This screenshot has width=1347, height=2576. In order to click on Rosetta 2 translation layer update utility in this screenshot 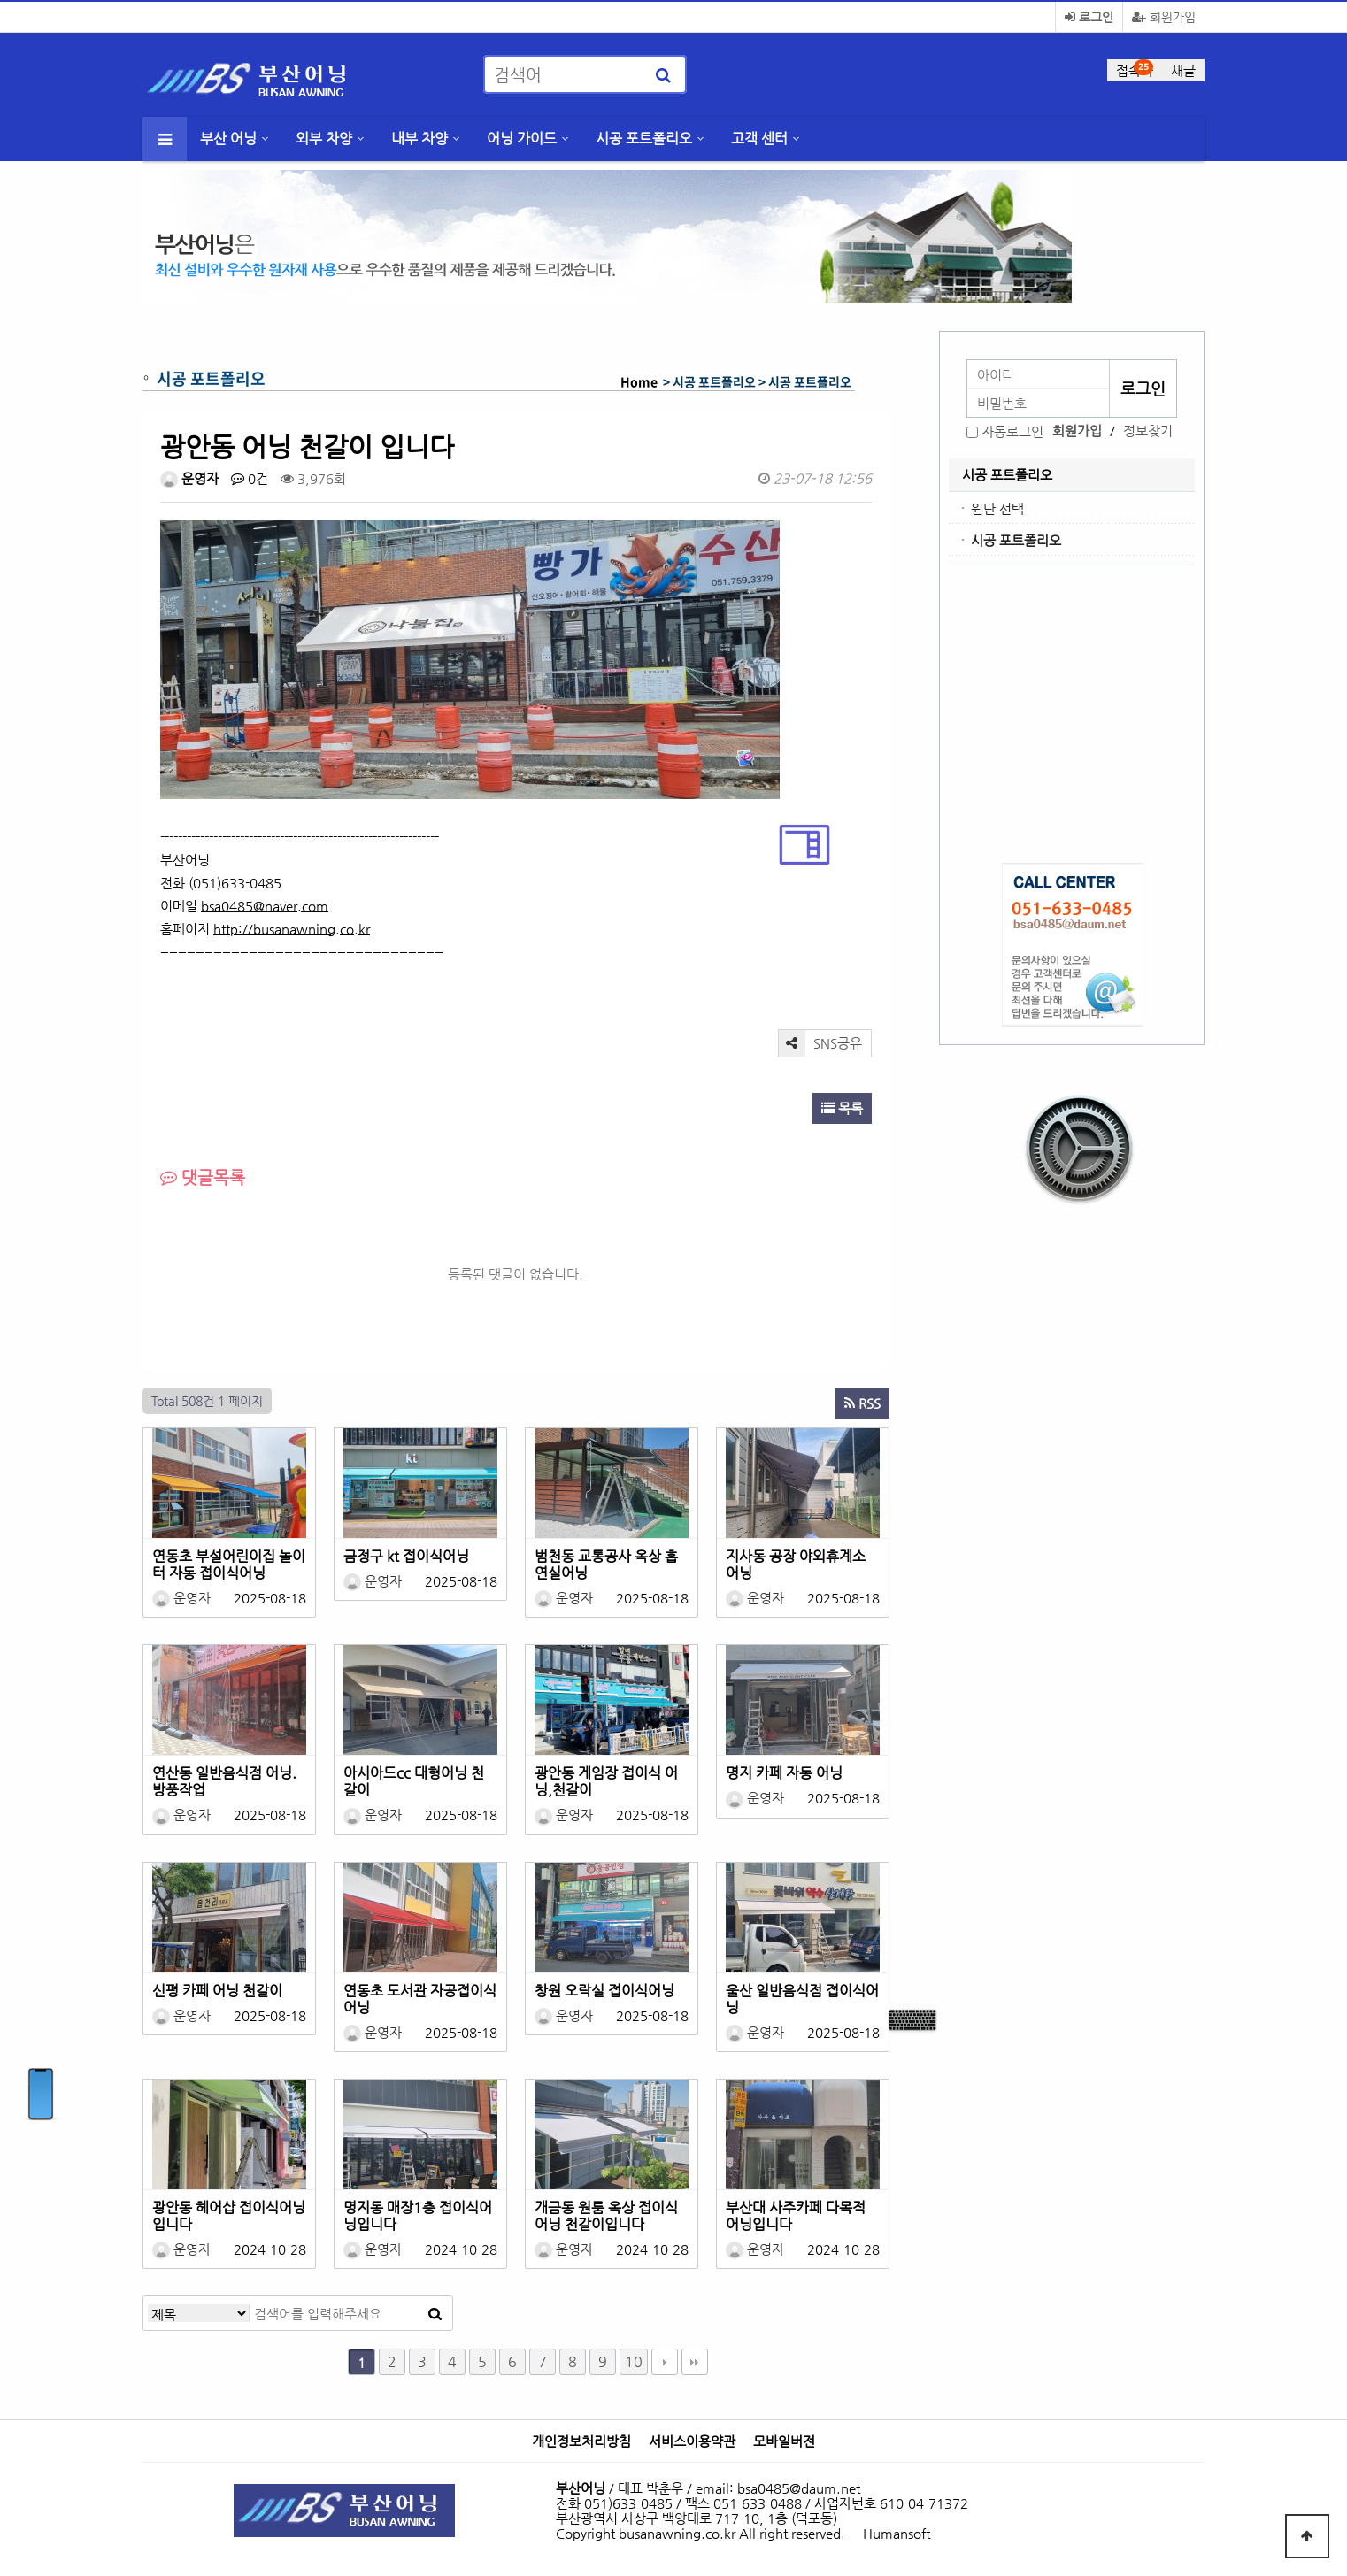, I will do `click(1079, 1148)`.